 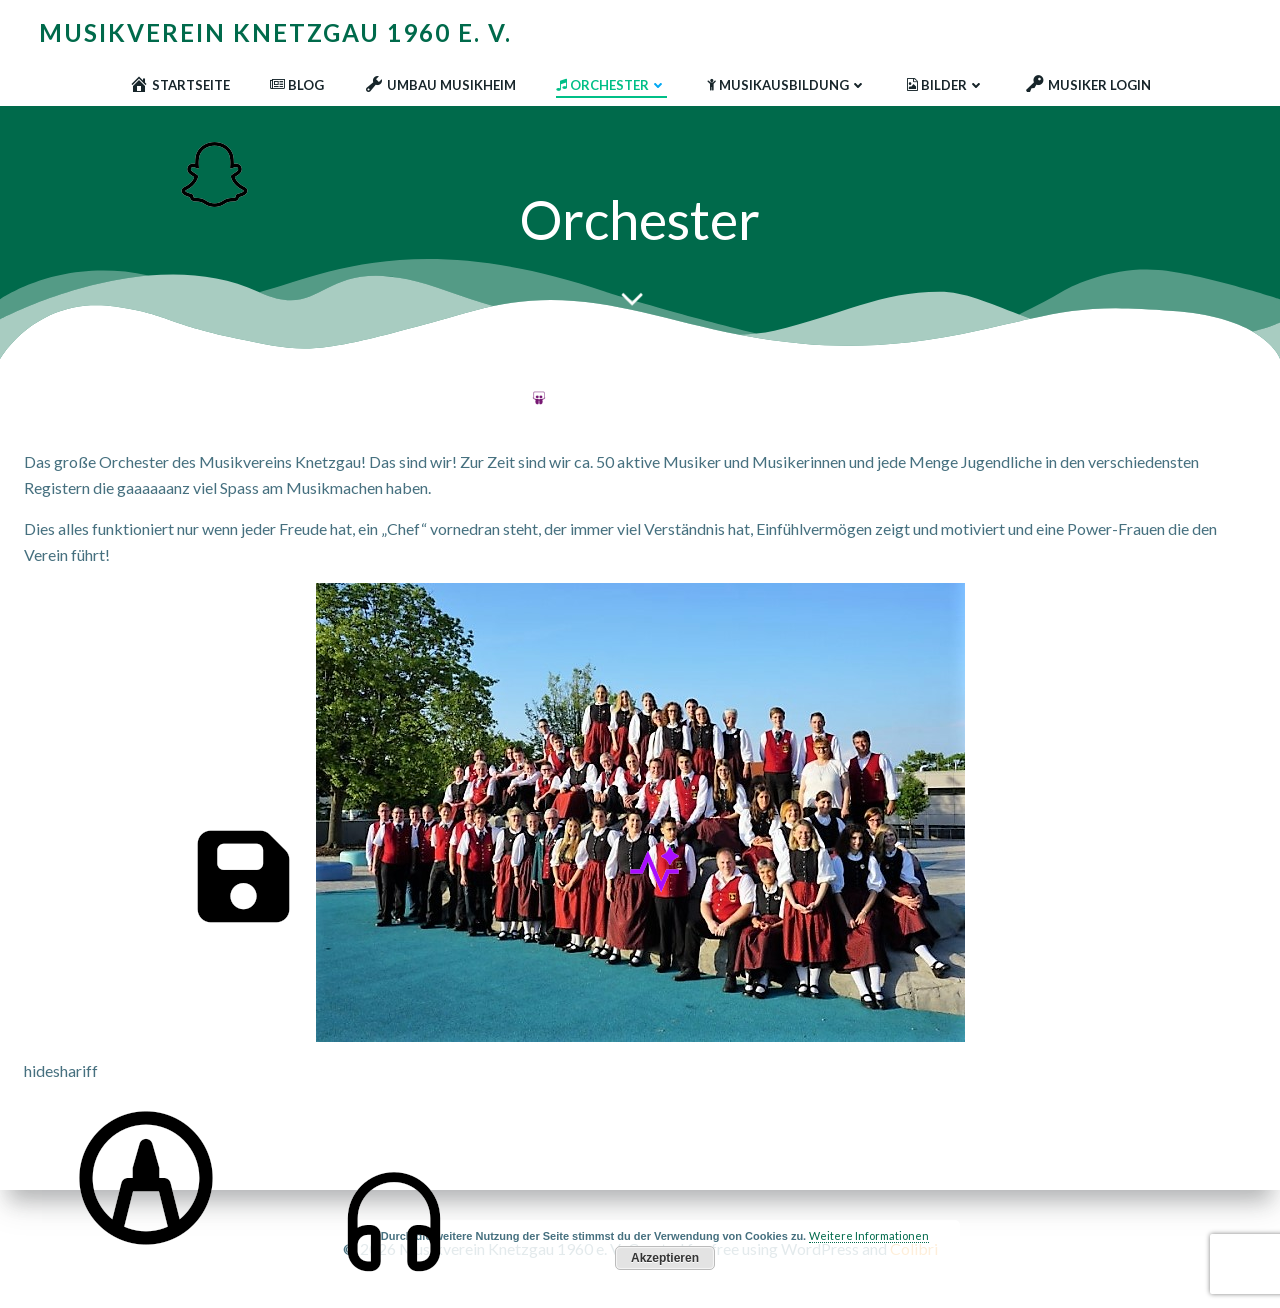 I want to click on access AI-powered health monitoring, so click(x=654, y=871).